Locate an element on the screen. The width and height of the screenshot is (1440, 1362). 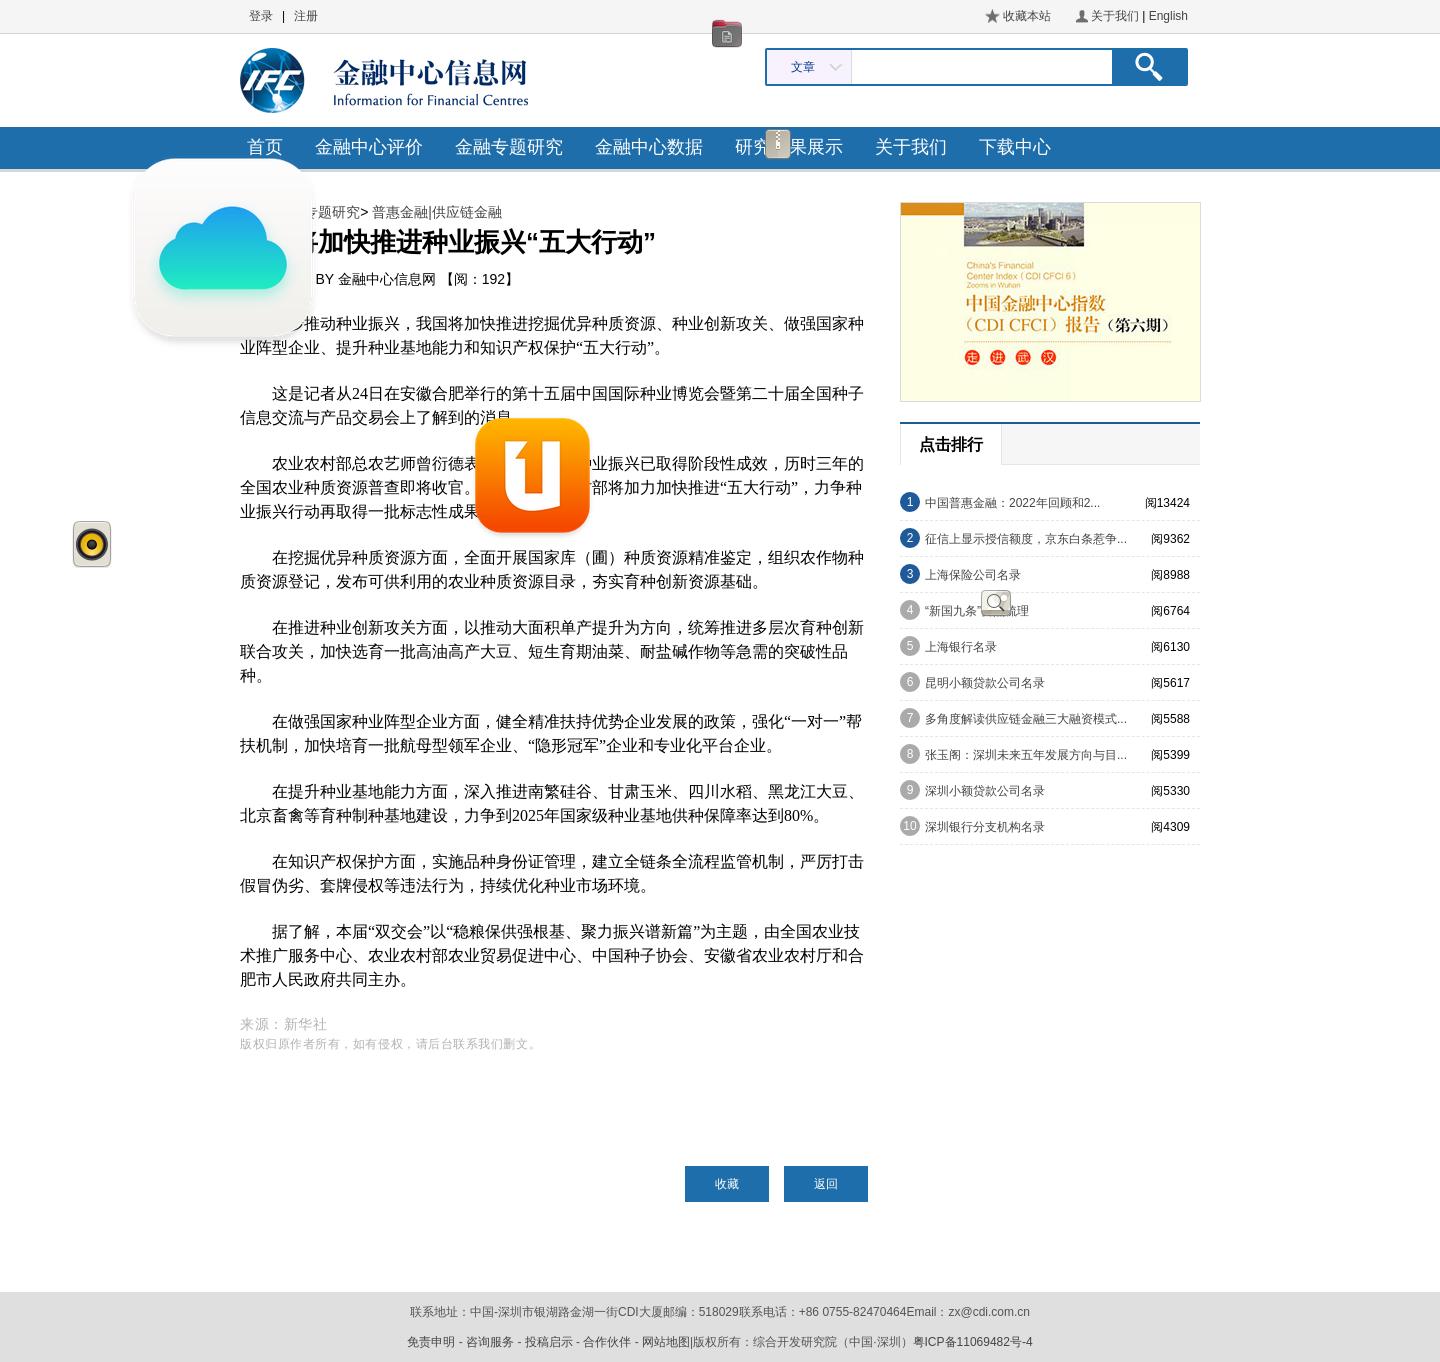
open the photo viewer application is located at coordinates (996, 603).